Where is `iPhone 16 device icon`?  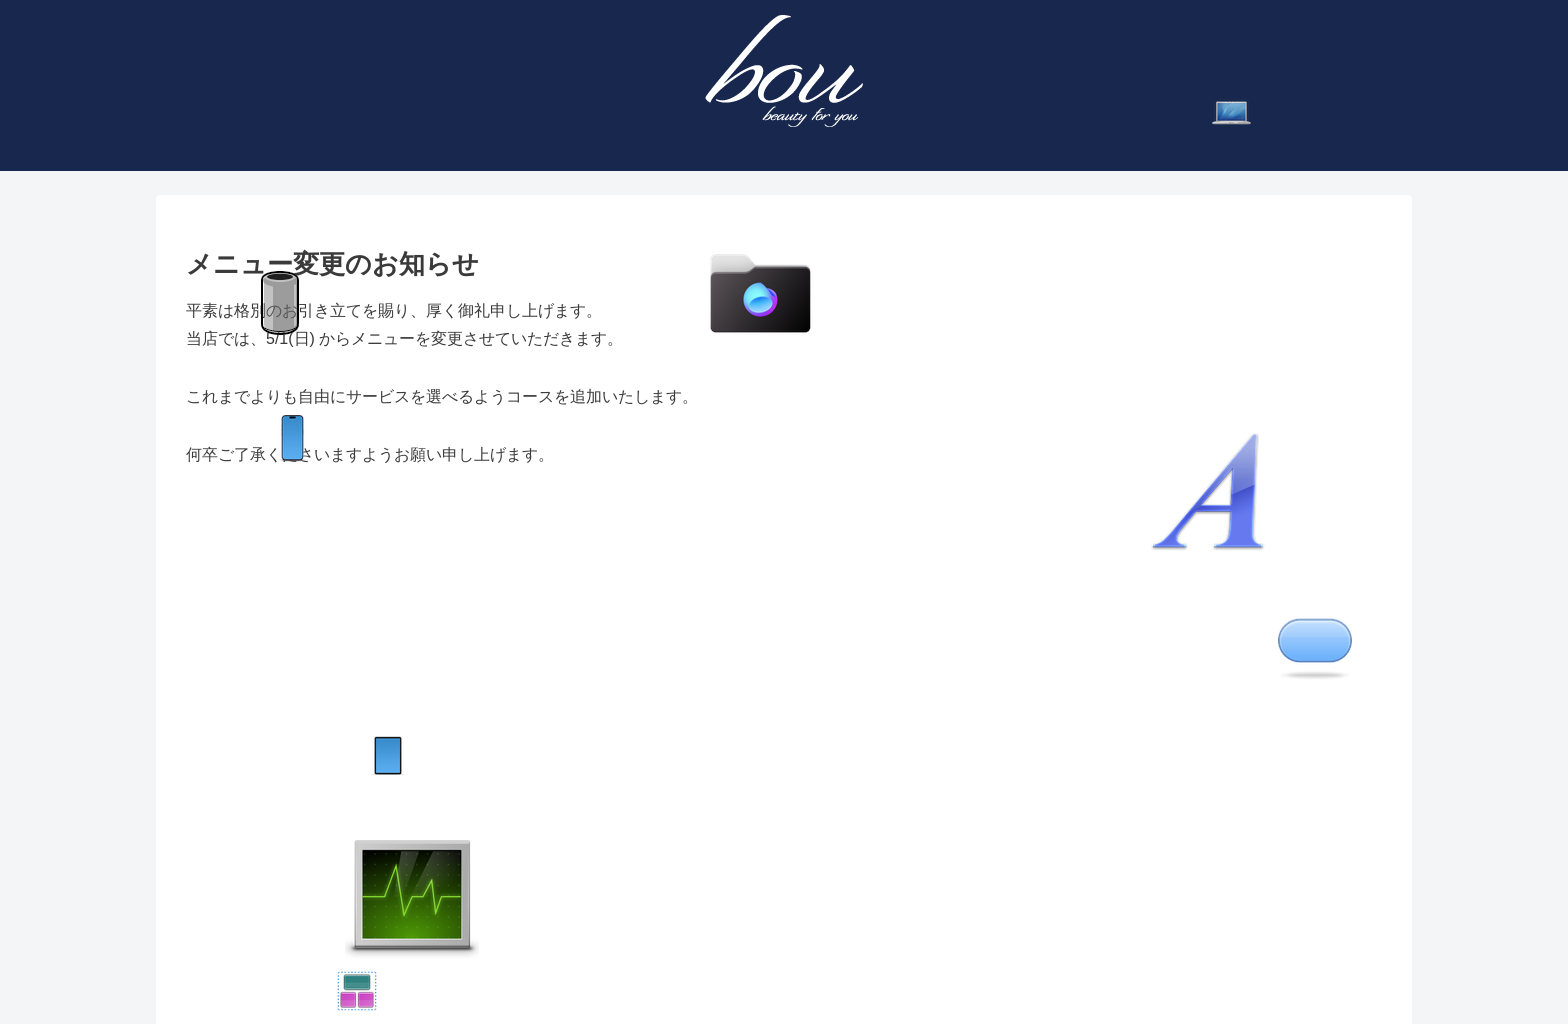
iPhone 16 device icon is located at coordinates (292, 438).